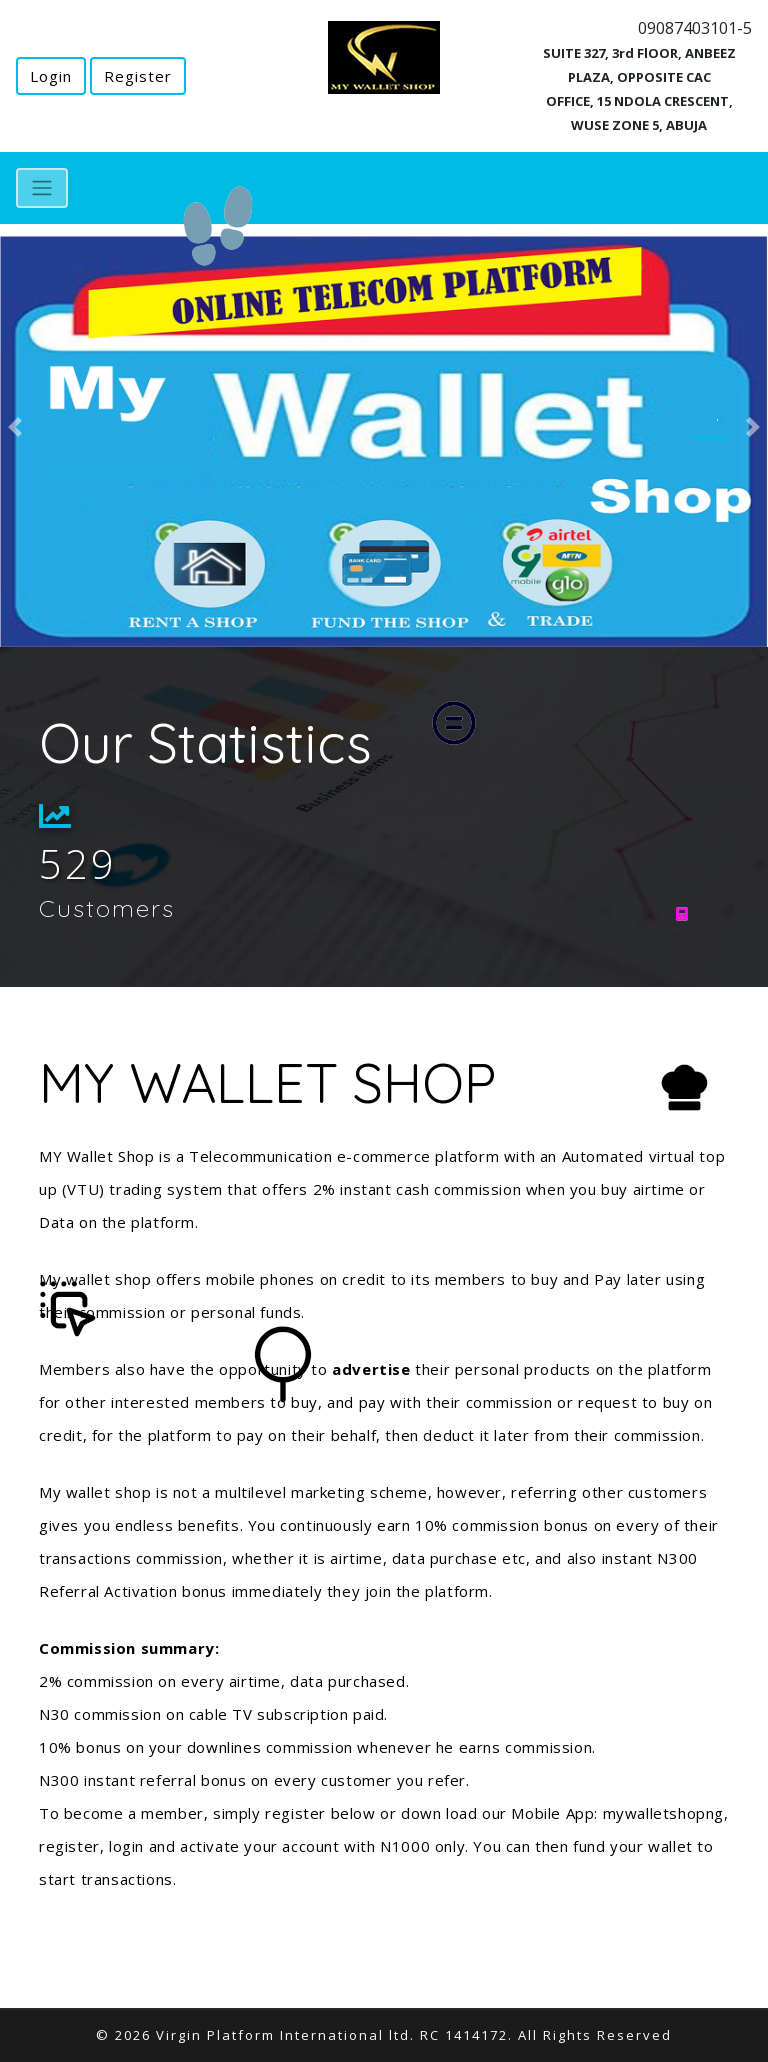  Describe the element at coordinates (684, 1087) in the screenshot. I see `browse recipes or cooking content` at that location.